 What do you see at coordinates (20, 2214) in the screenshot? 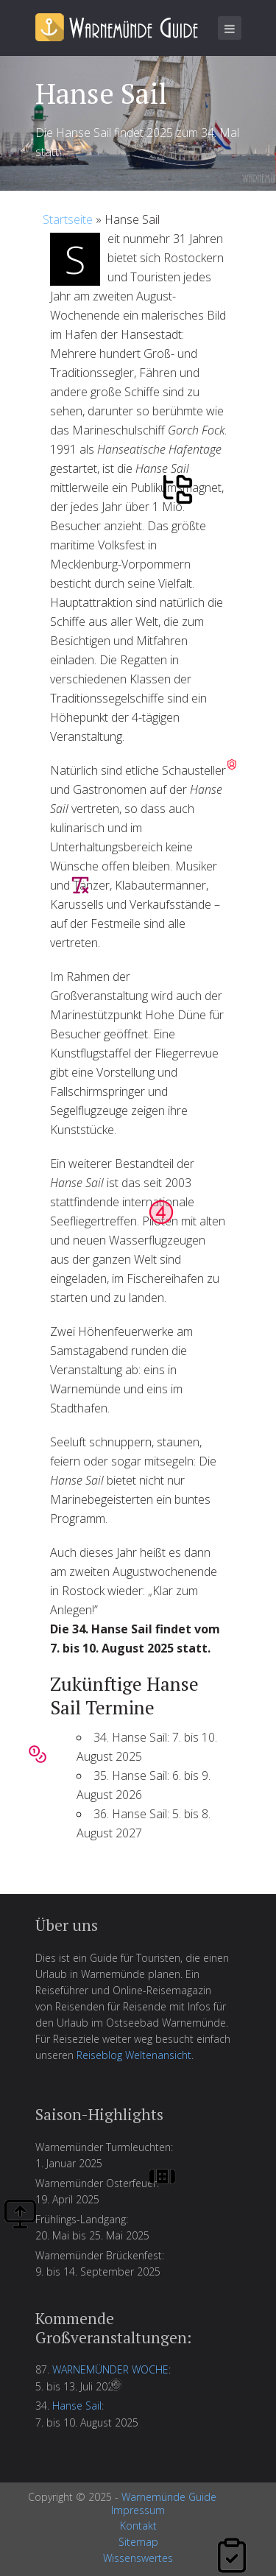
I see `upload file to display or screen` at bounding box center [20, 2214].